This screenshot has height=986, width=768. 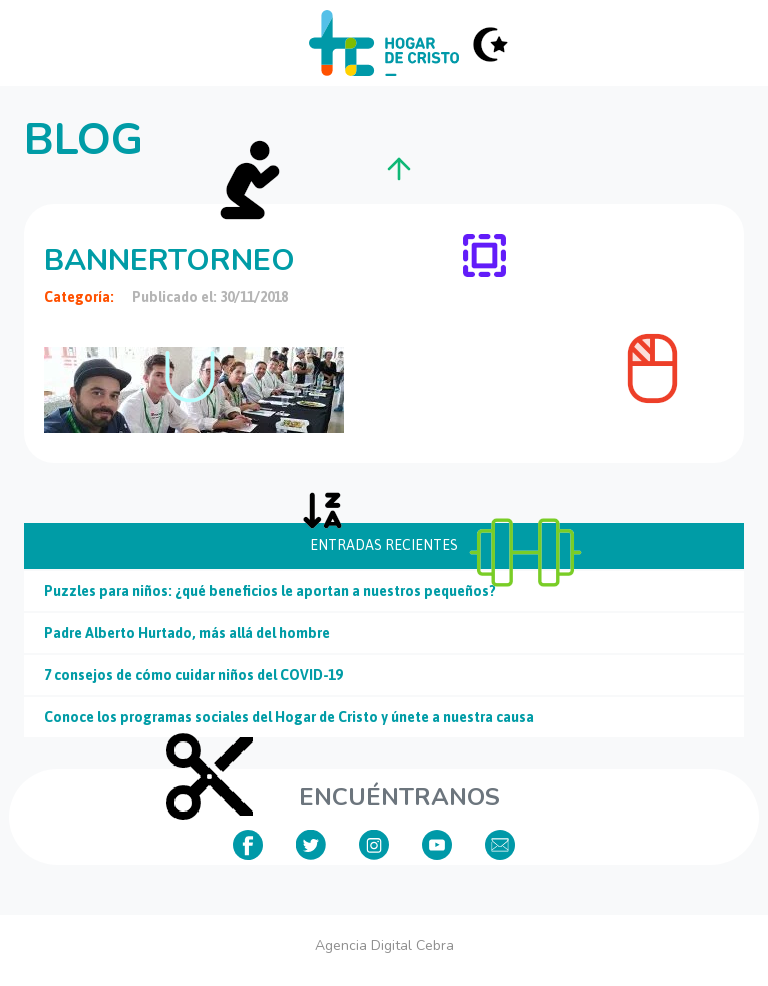 What do you see at coordinates (525, 552) in the screenshot?
I see `access workout or fitness features` at bounding box center [525, 552].